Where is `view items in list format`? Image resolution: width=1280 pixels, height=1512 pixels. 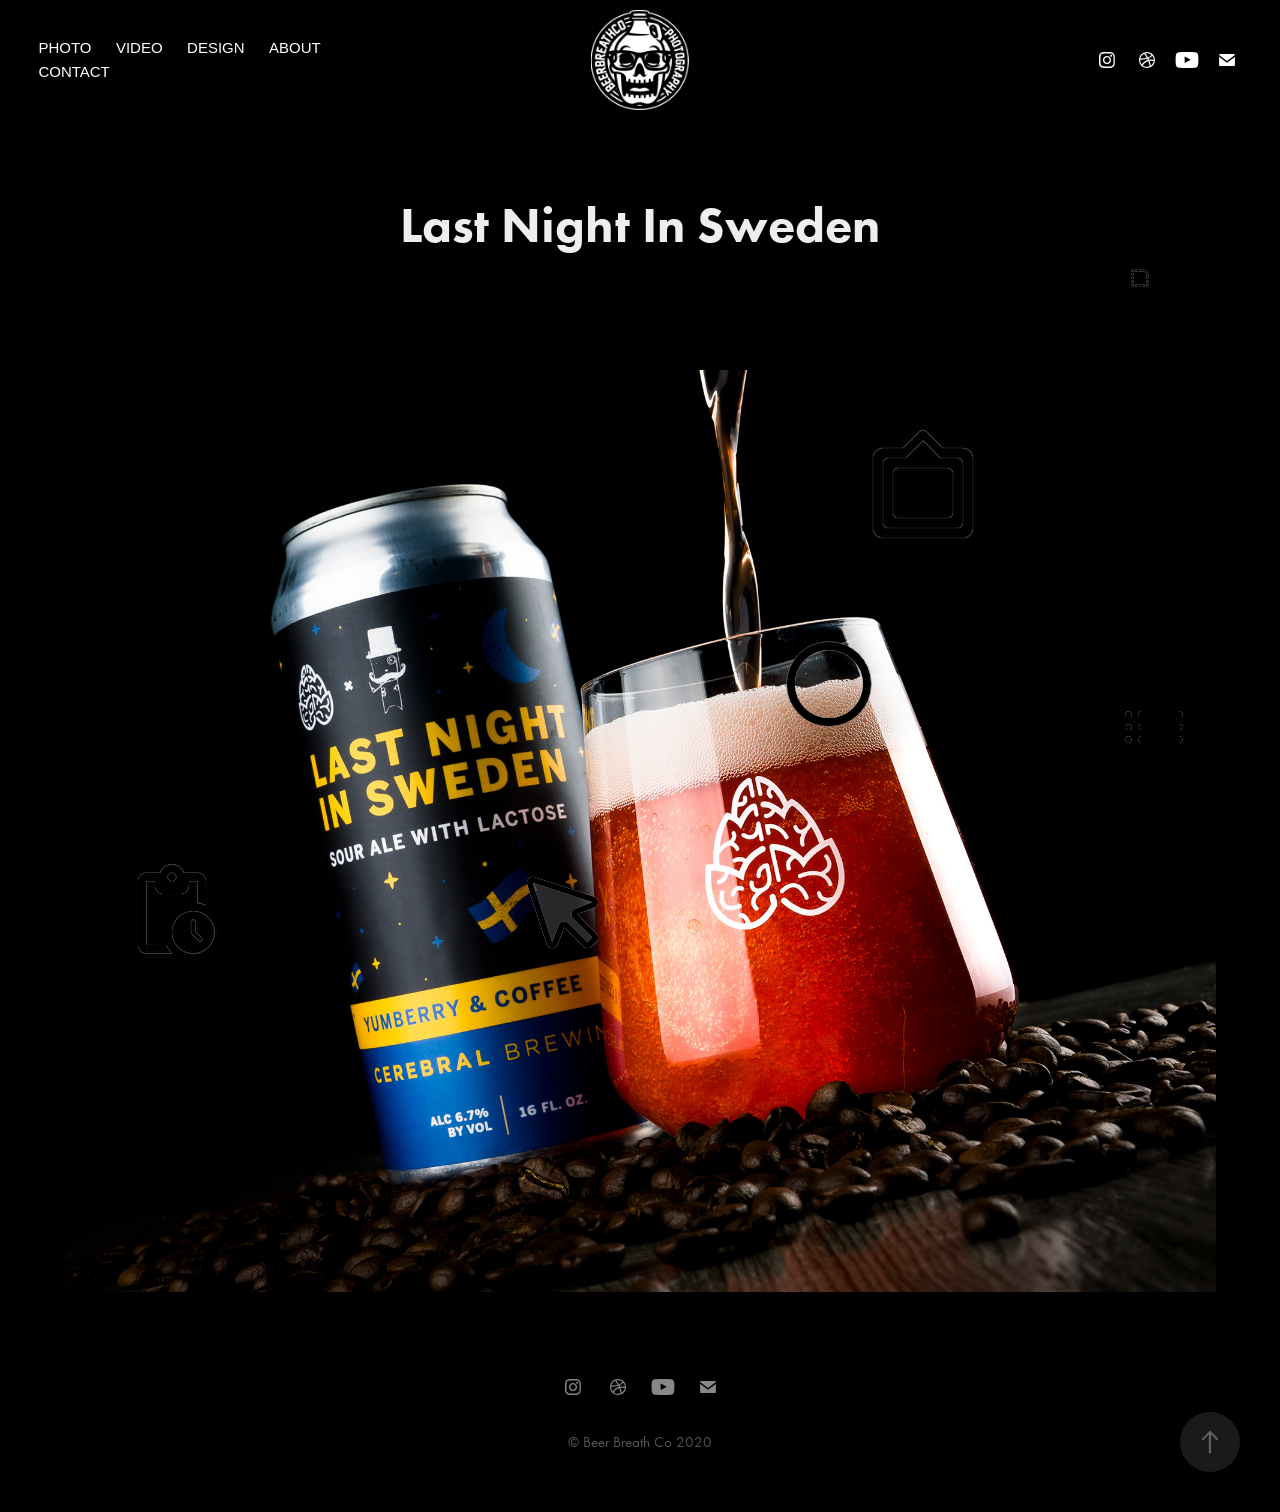 view items in list format is located at coordinates (1154, 727).